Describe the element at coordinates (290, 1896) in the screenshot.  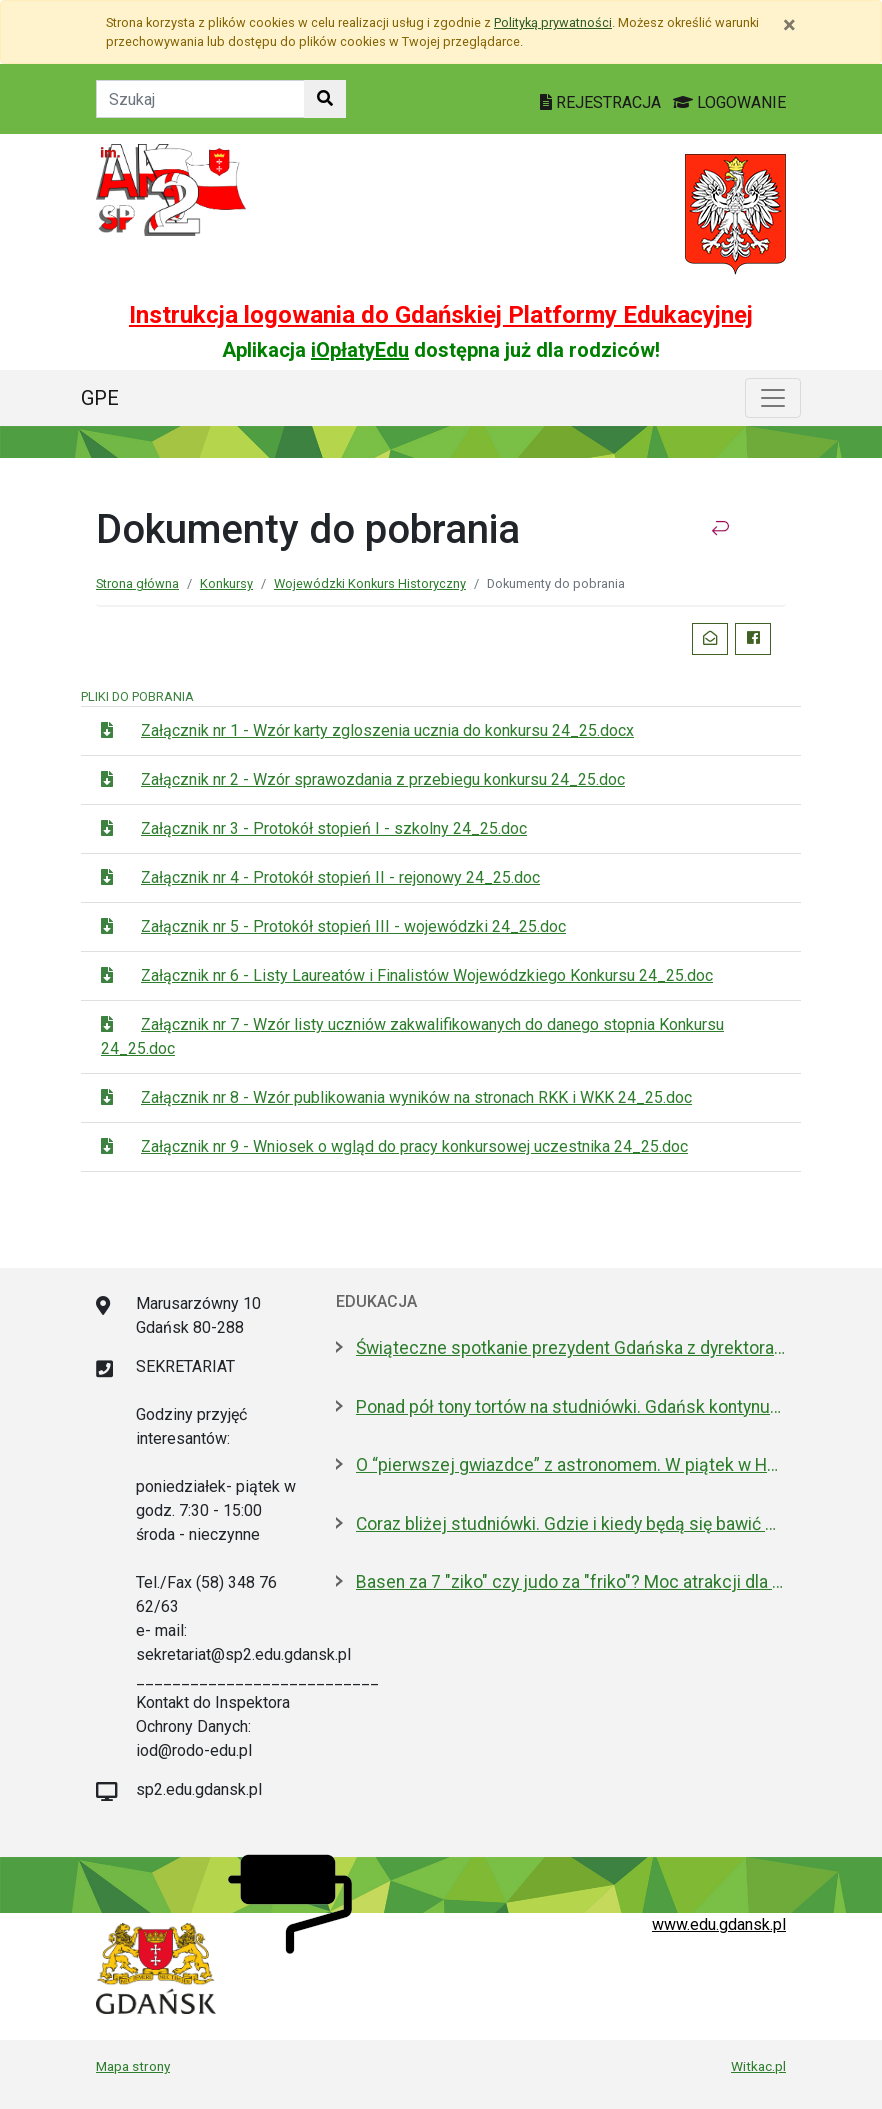
I see `customize theme or appearance settings` at that location.